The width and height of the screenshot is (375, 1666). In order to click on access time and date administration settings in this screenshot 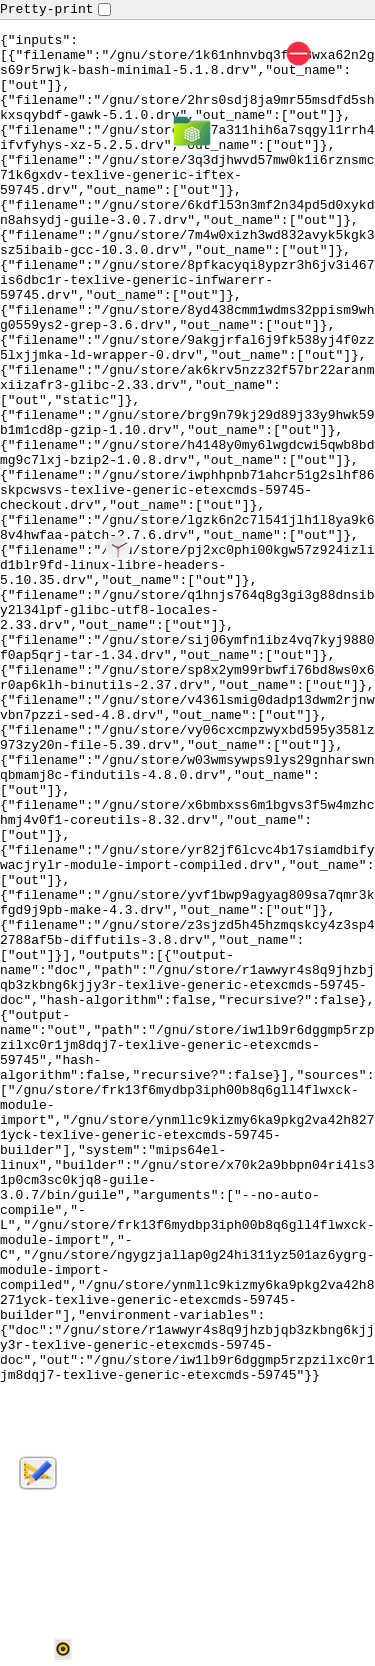, I will do `click(118, 548)`.